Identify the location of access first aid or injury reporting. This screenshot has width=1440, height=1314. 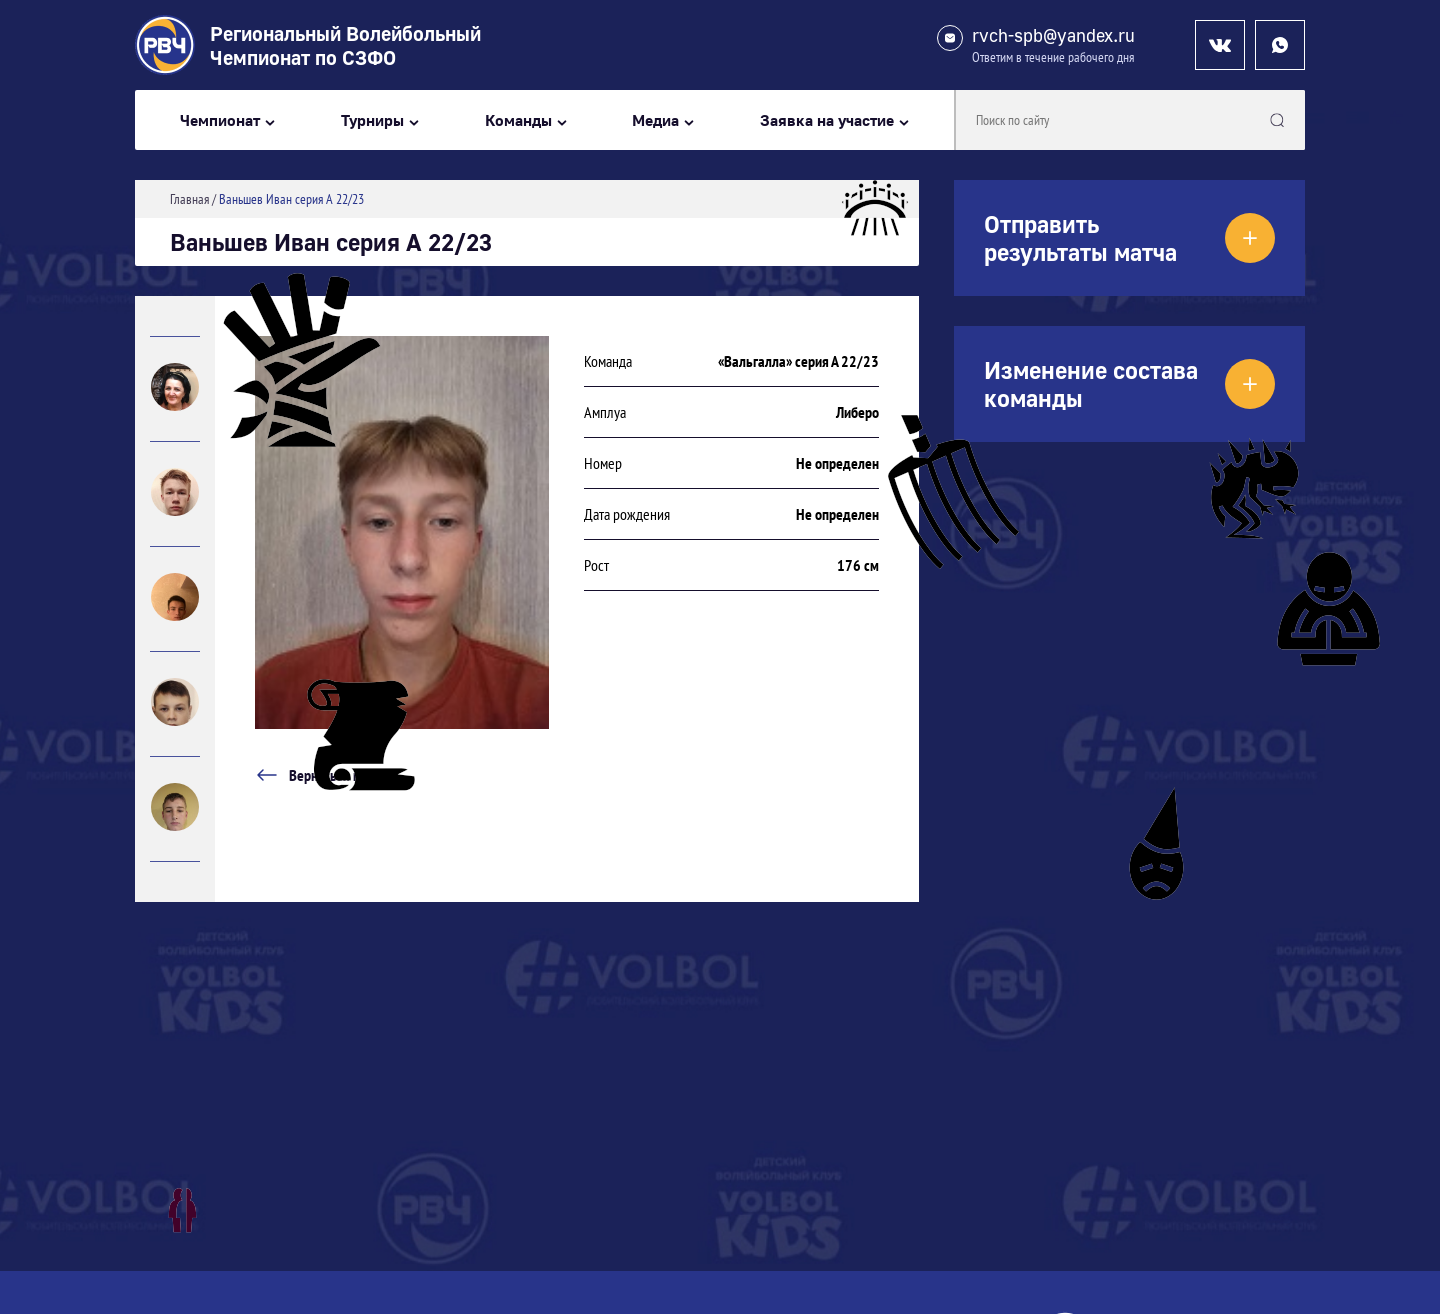
(302, 360).